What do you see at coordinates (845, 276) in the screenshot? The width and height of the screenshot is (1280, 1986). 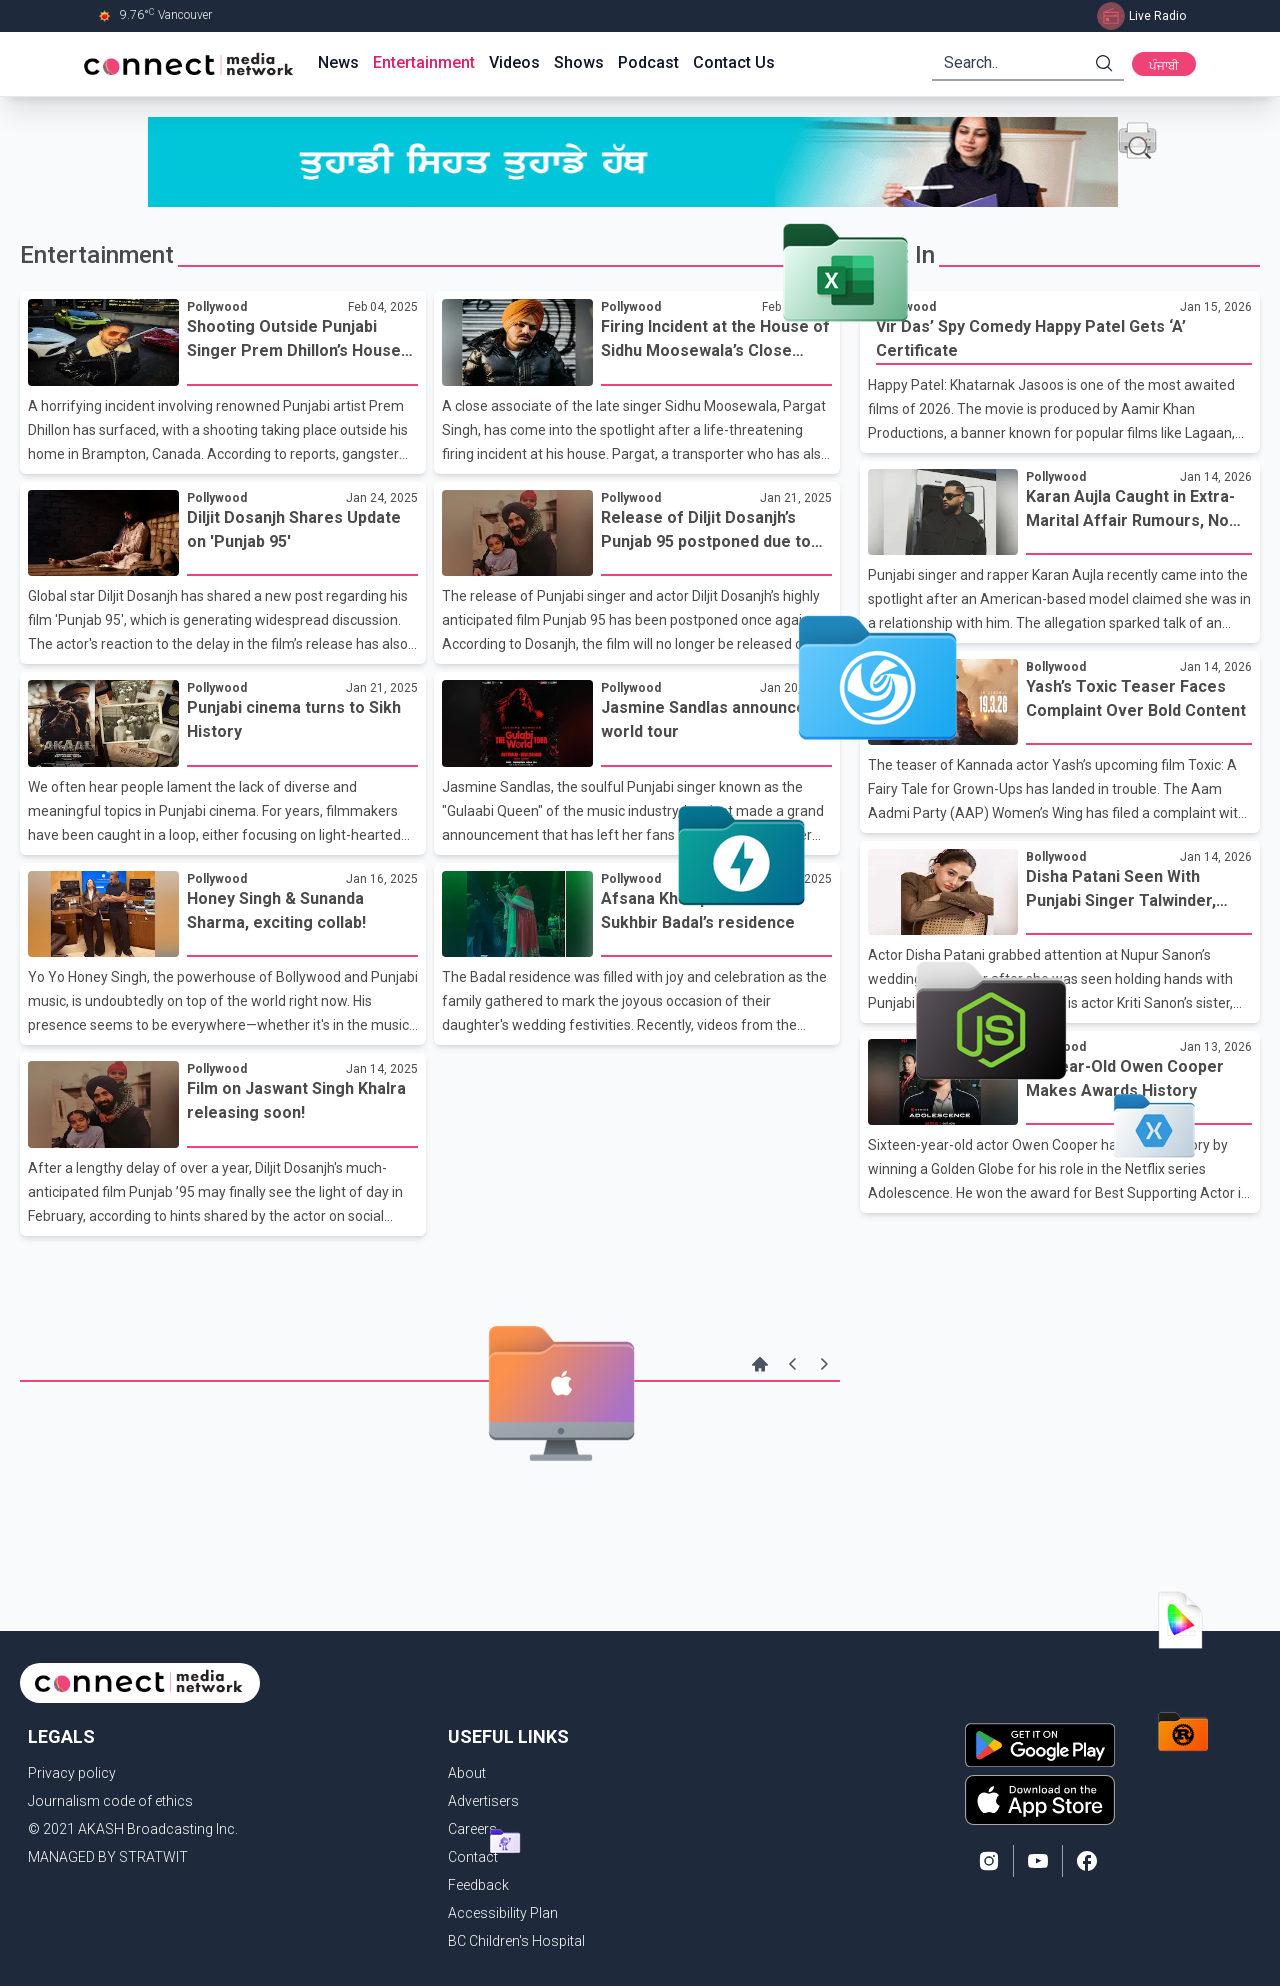 I see `open folder containing Excel spreadsheets` at bounding box center [845, 276].